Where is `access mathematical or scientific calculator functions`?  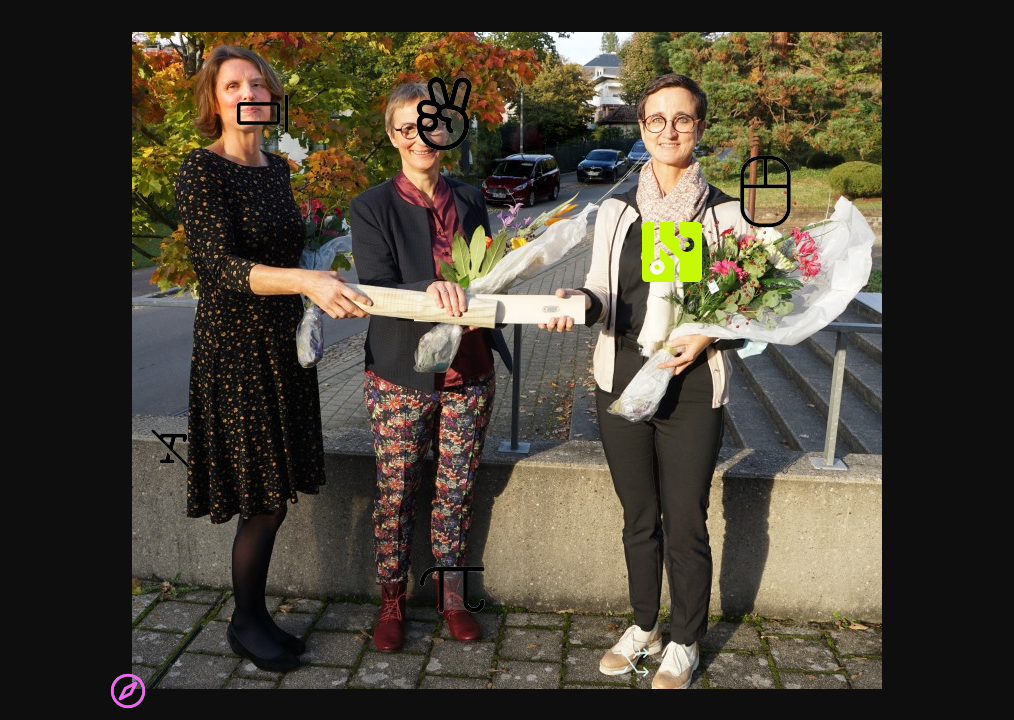
access mathematical or scientific calculator functions is located at coordinates (453, 588).